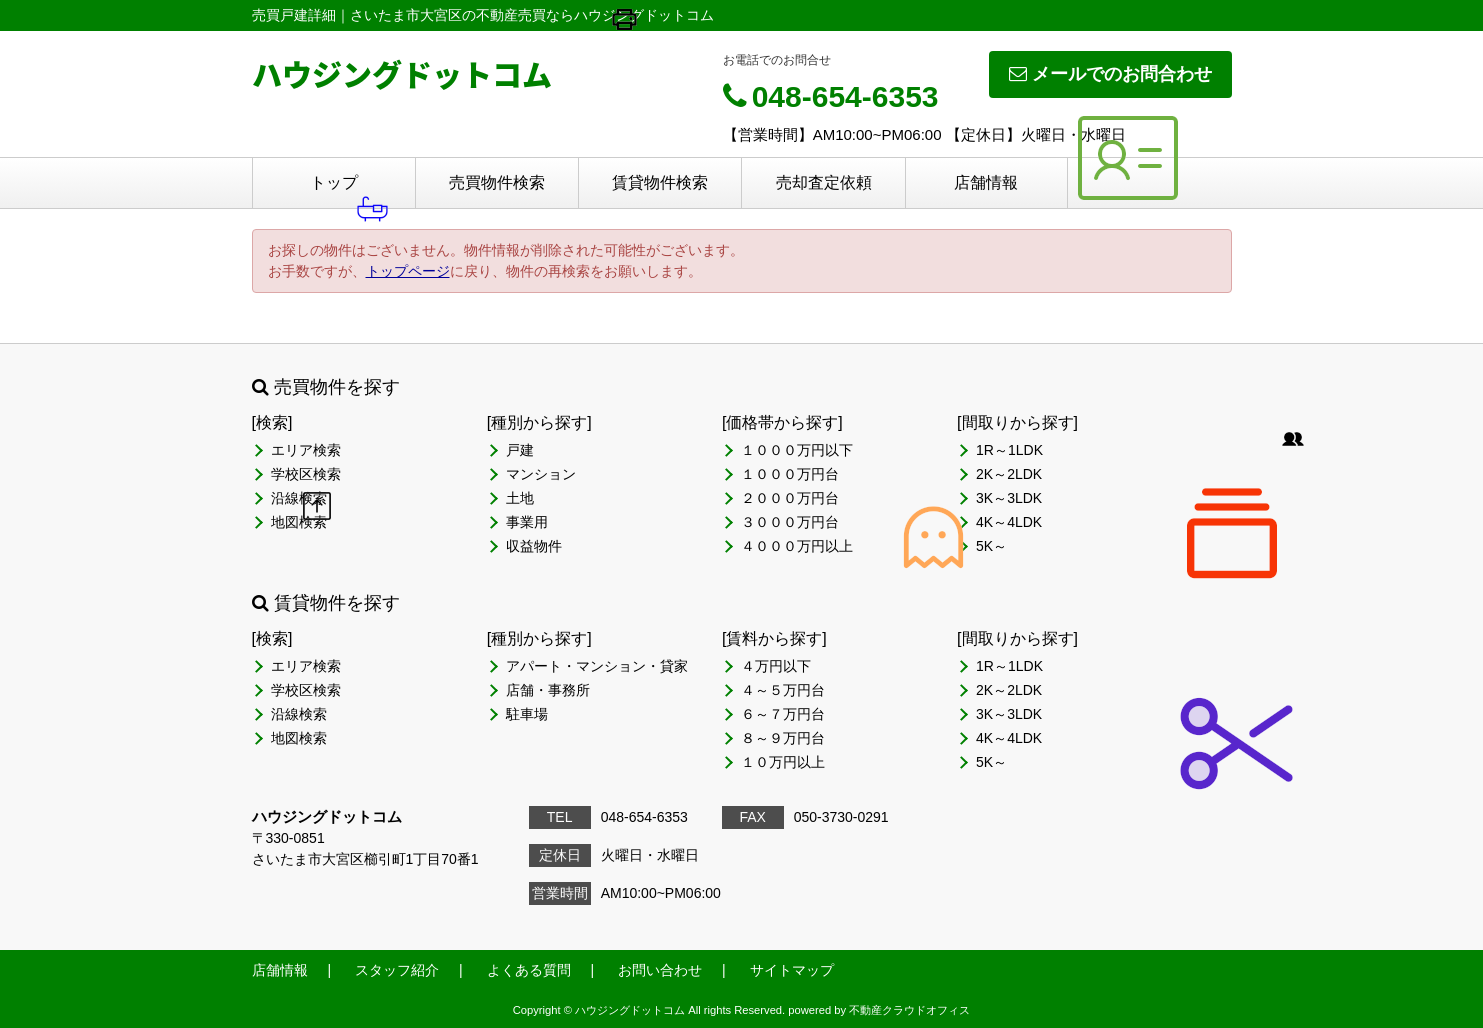 The height and width of the screenshot is (1028, 1483). Describe the element at coordinates (1232, 537) in the screenshot. I see `view stacked cards or layers` at that location.